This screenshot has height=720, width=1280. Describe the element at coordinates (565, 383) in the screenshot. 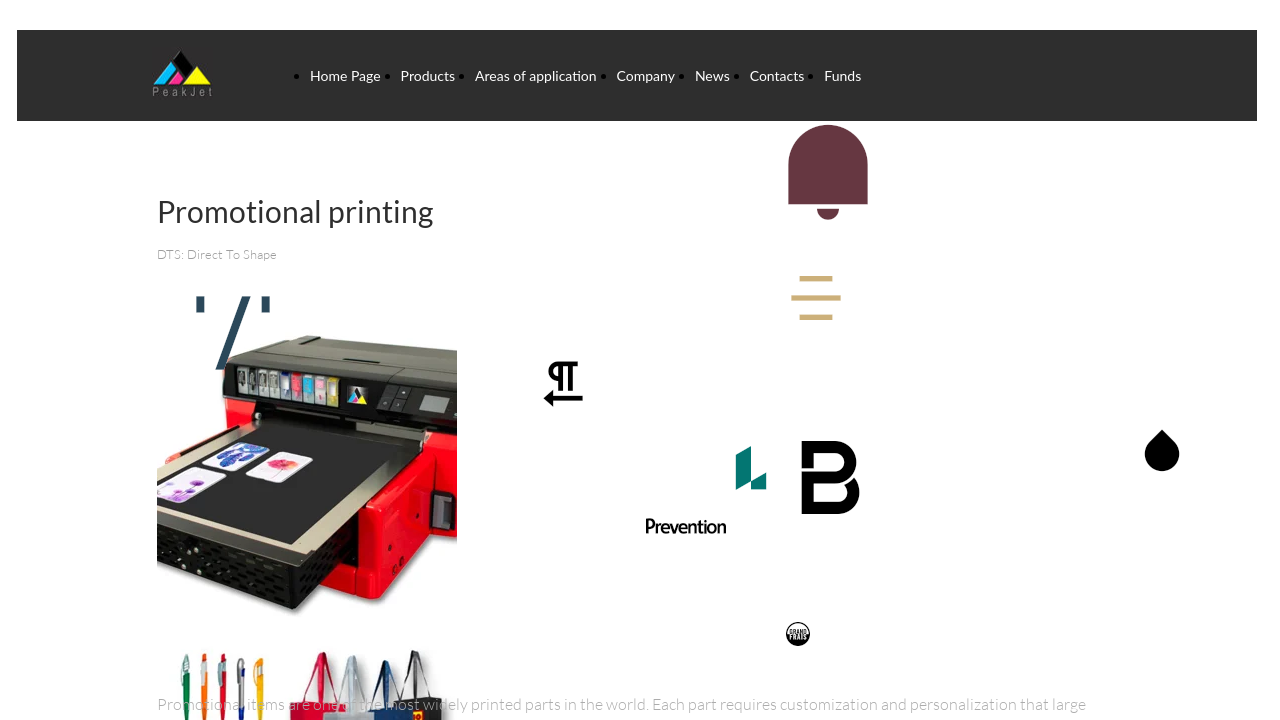

I see `switch text direction to right-to-left` at that location.